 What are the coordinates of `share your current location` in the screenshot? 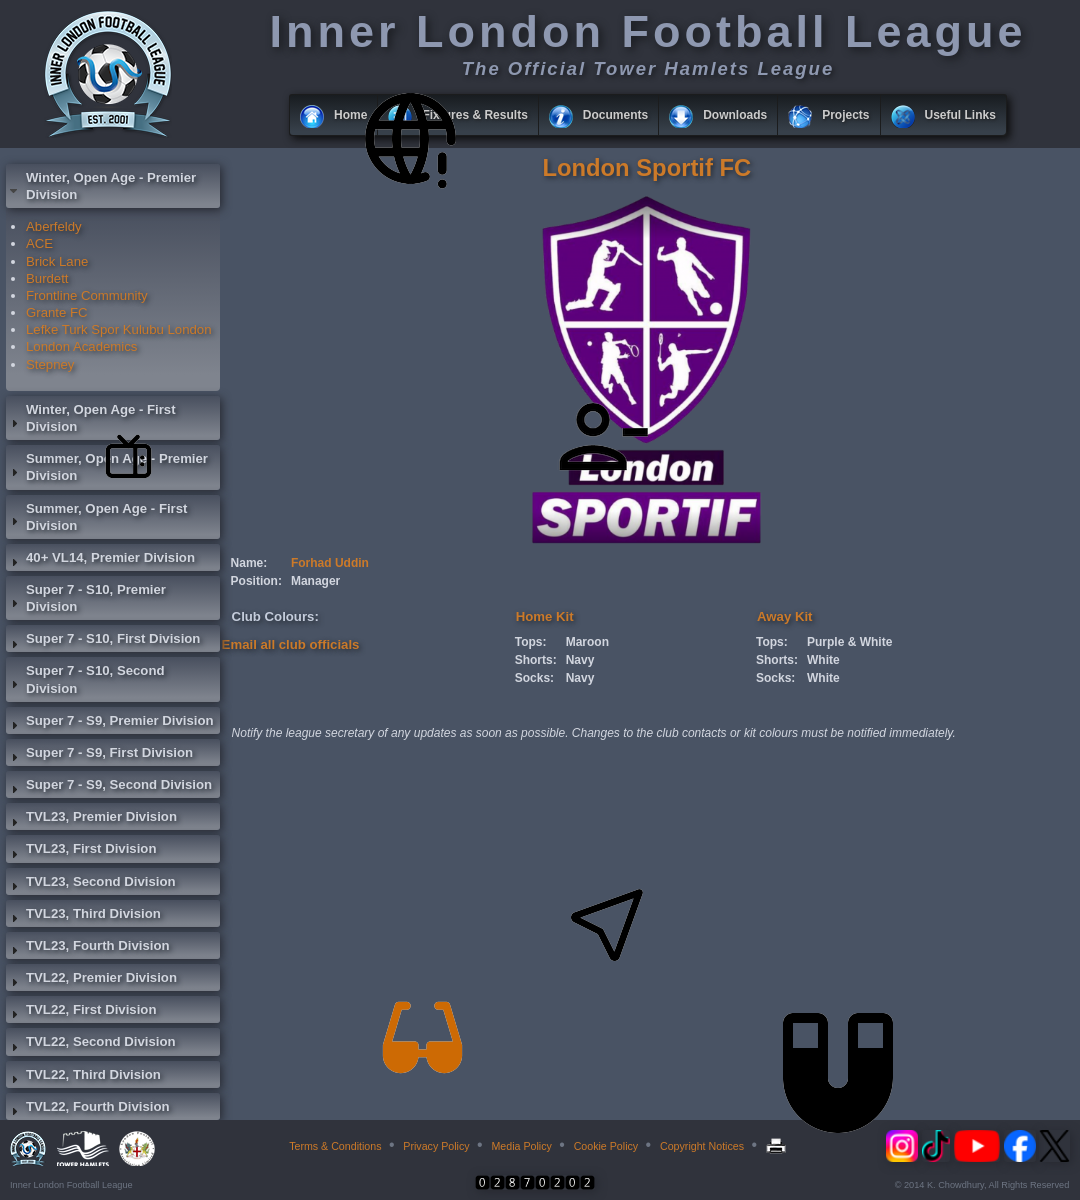 It's located at (607, 924).